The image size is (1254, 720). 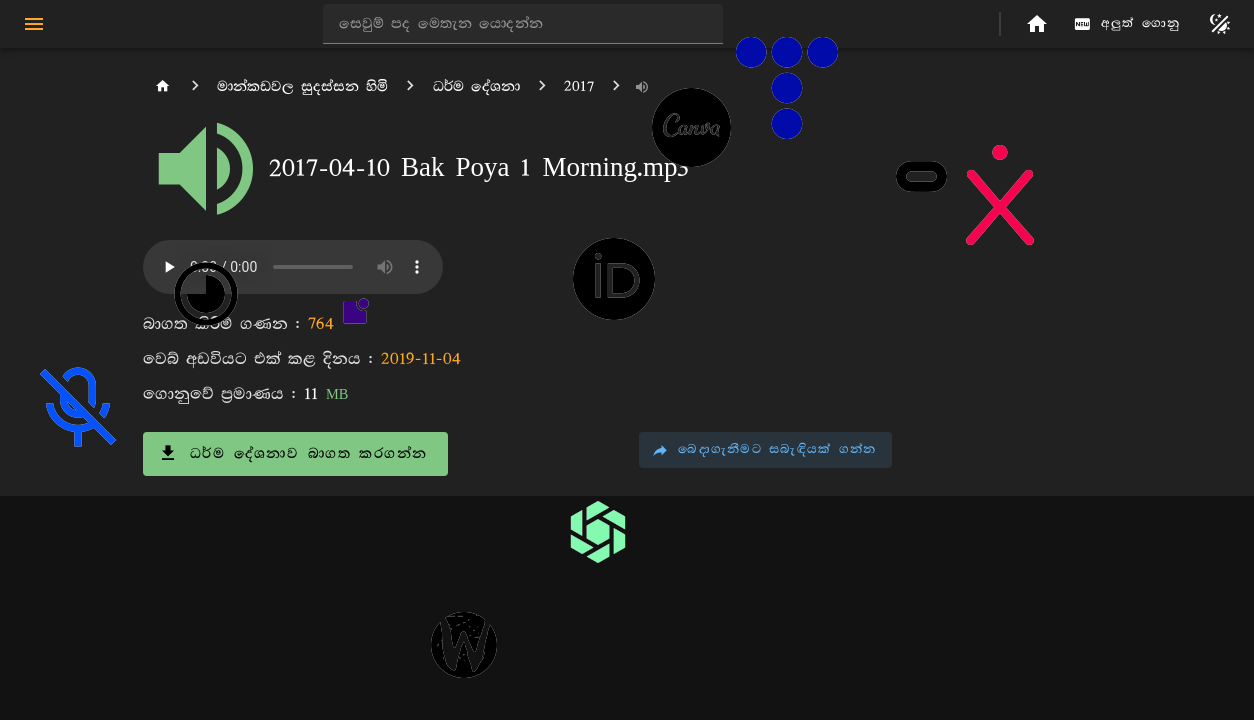 I want to click on indicates new notifications or unread alerts, so click(x=355, y=311).